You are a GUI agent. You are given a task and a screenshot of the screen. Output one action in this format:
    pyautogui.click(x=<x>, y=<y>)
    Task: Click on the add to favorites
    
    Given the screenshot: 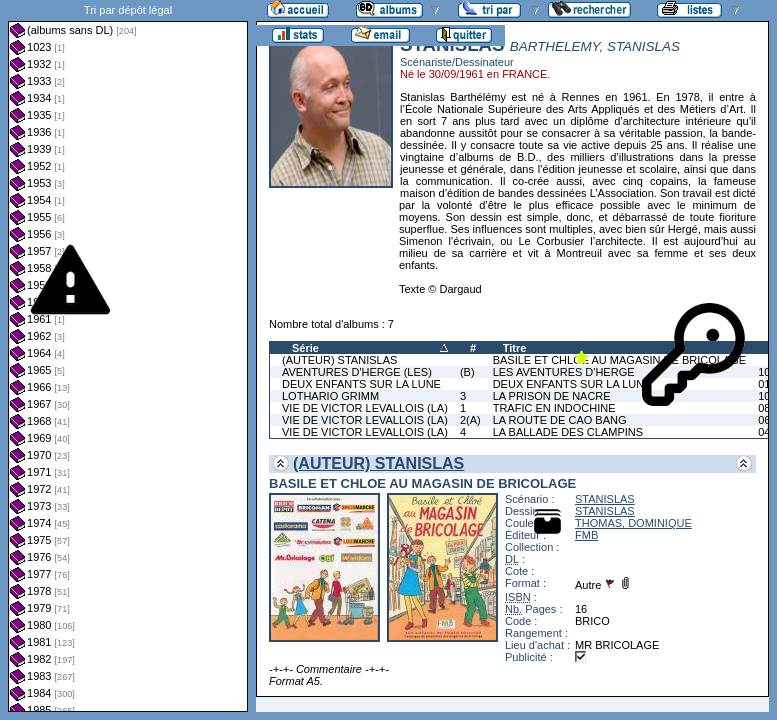 What is the action you would take?
    pyautogui.click(x=581, y=357)
    